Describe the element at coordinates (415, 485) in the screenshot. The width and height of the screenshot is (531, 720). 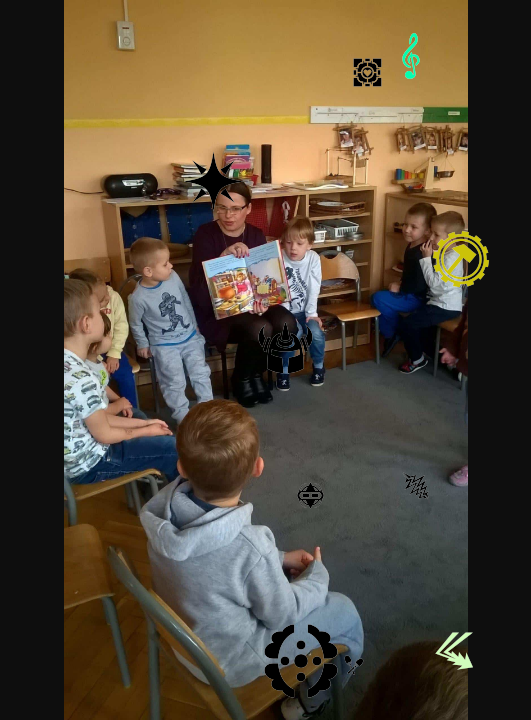
I see `indicates electrical frequency or power level` at that location.